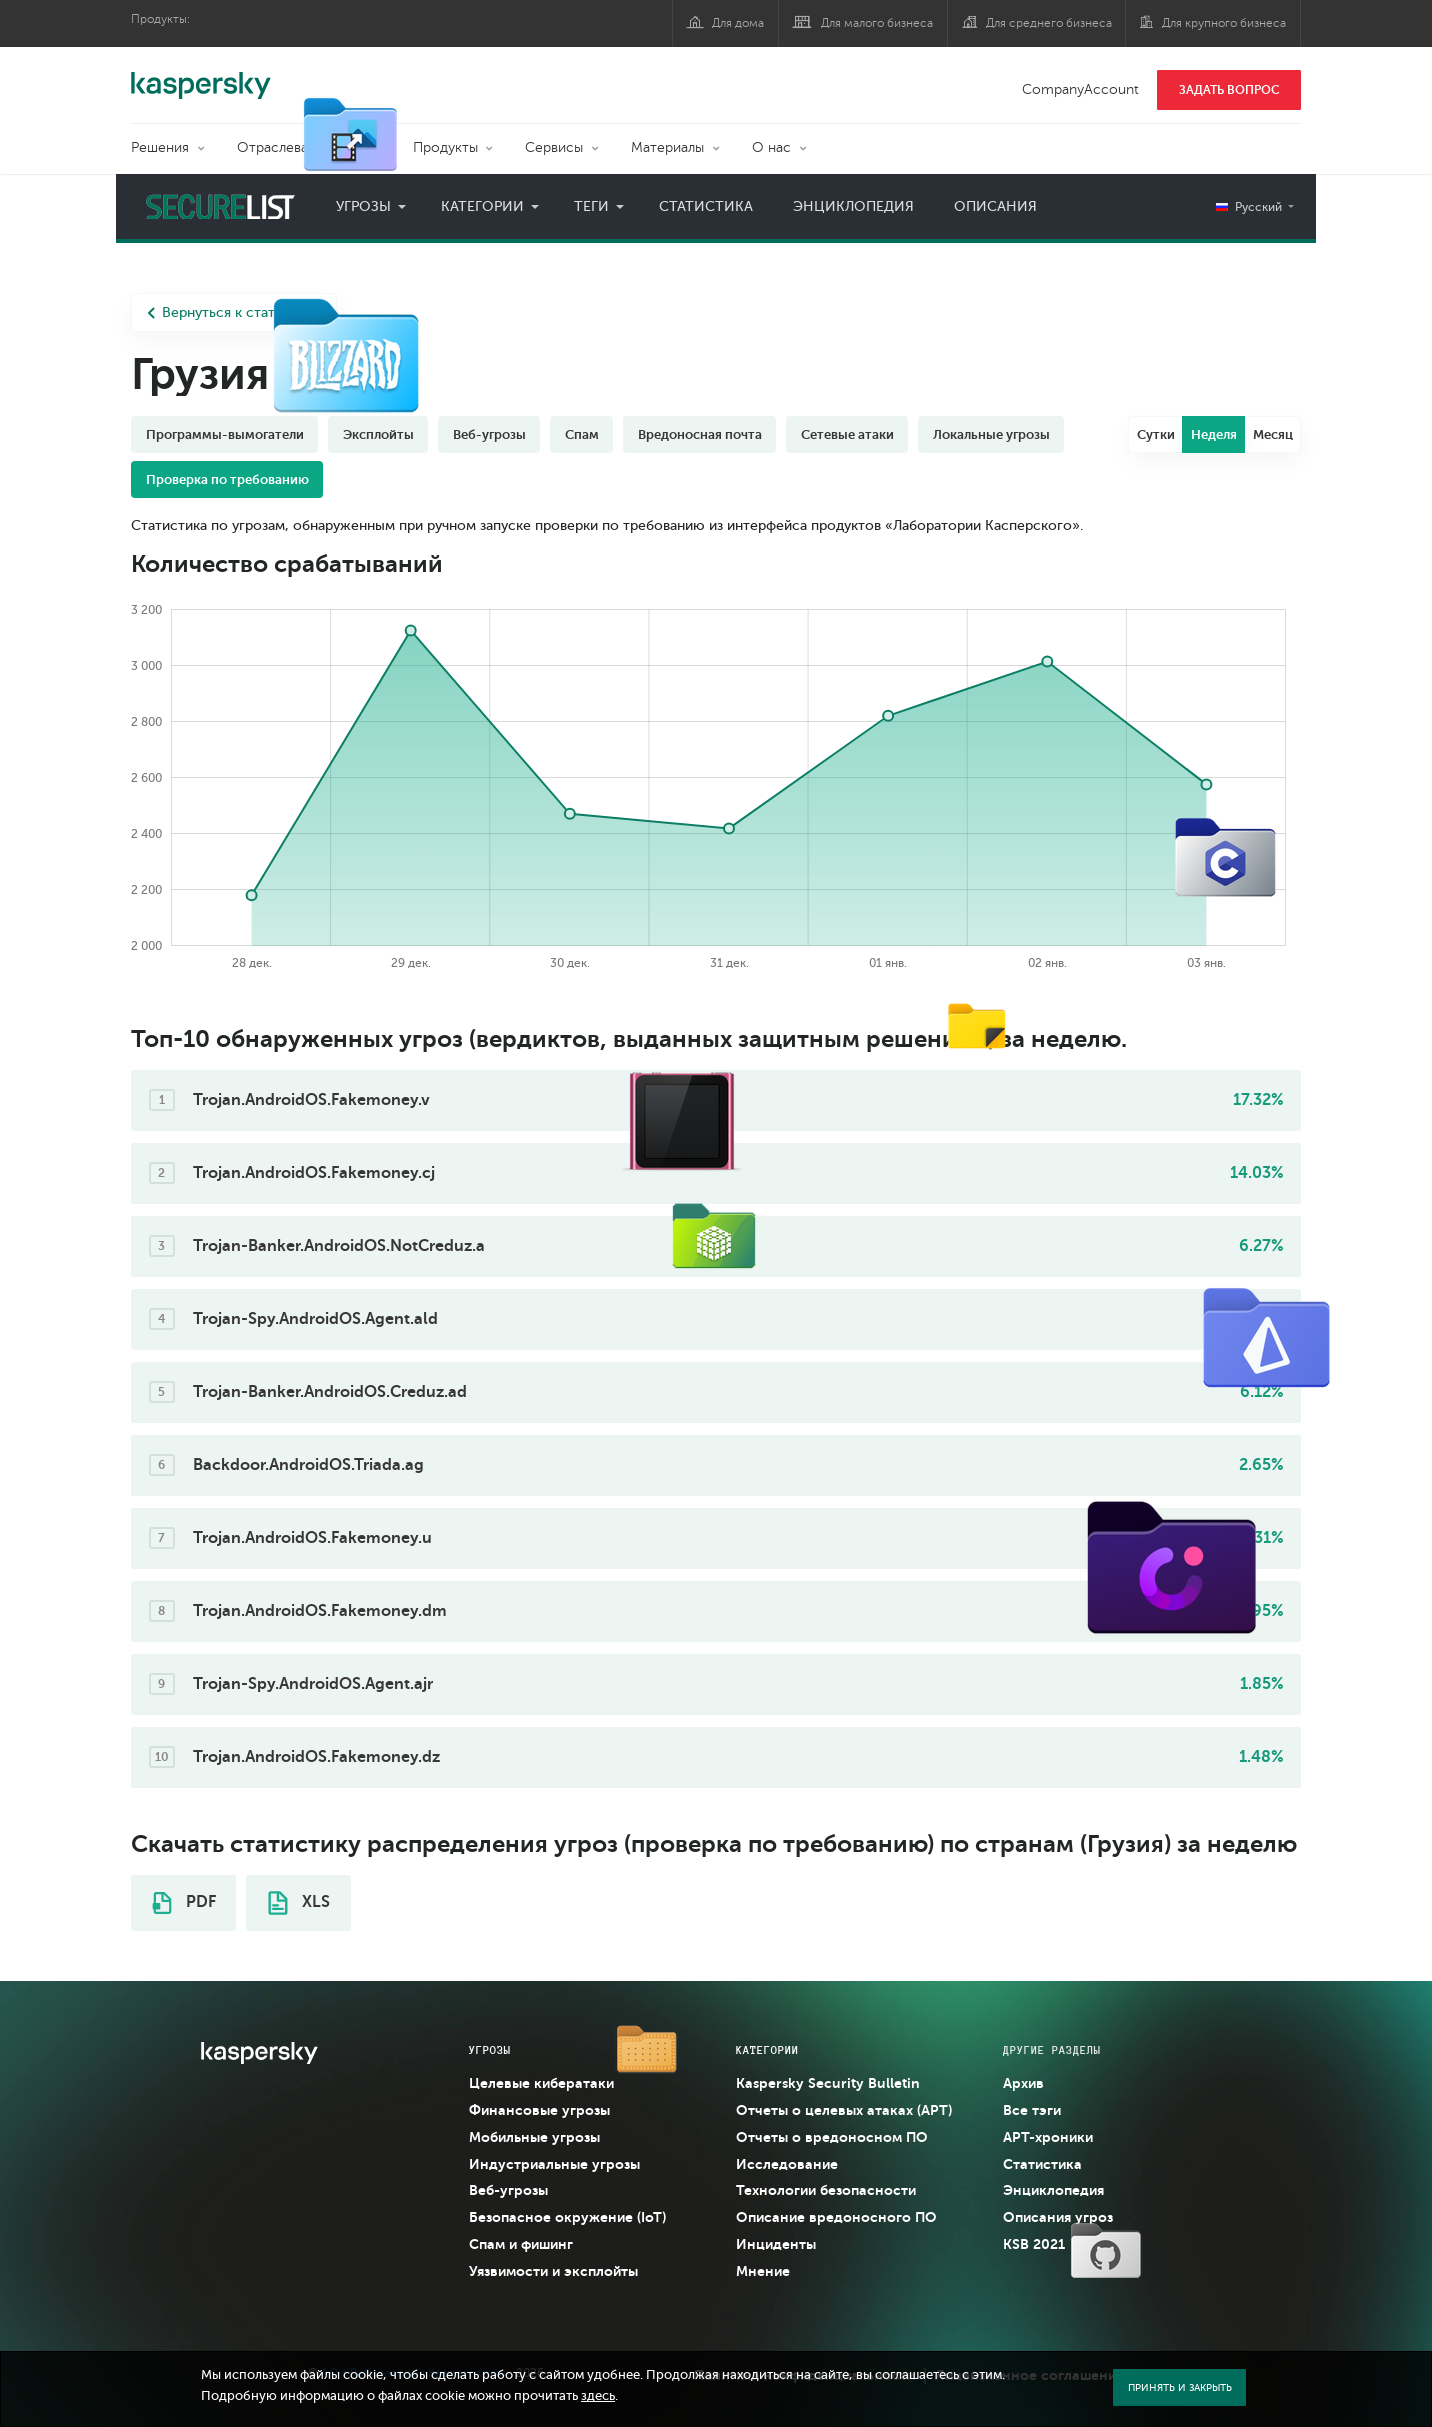  What do you see at coordinates (1225, 860) in the screenshot?
I see `open folder containing C programming files` at bounding box center [1225, 860].